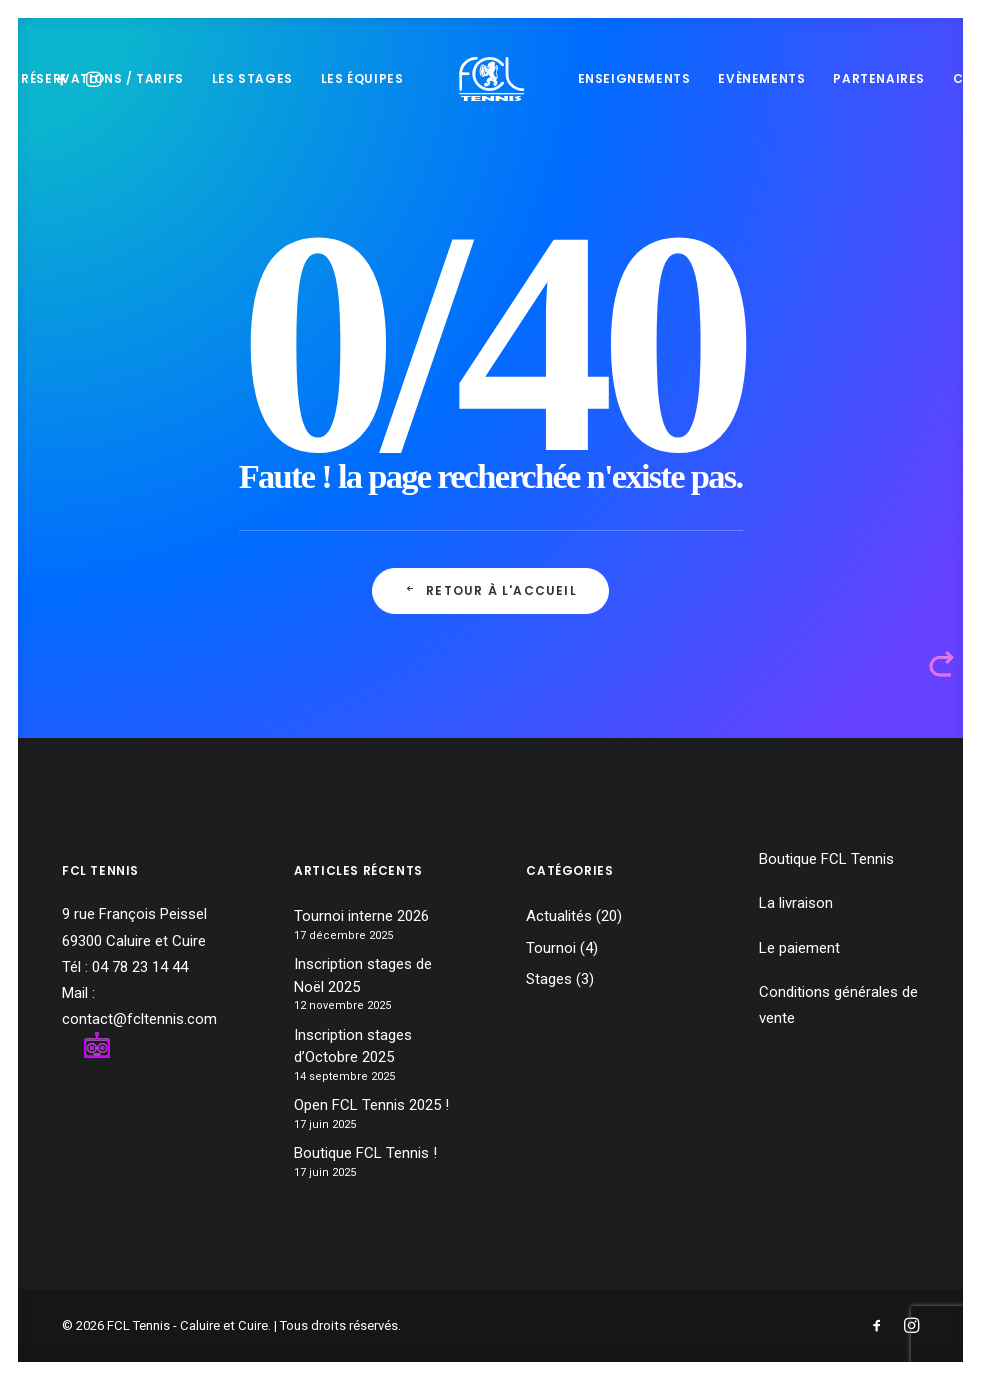  I want to click on probot automation service logo, so click(97, 1045).